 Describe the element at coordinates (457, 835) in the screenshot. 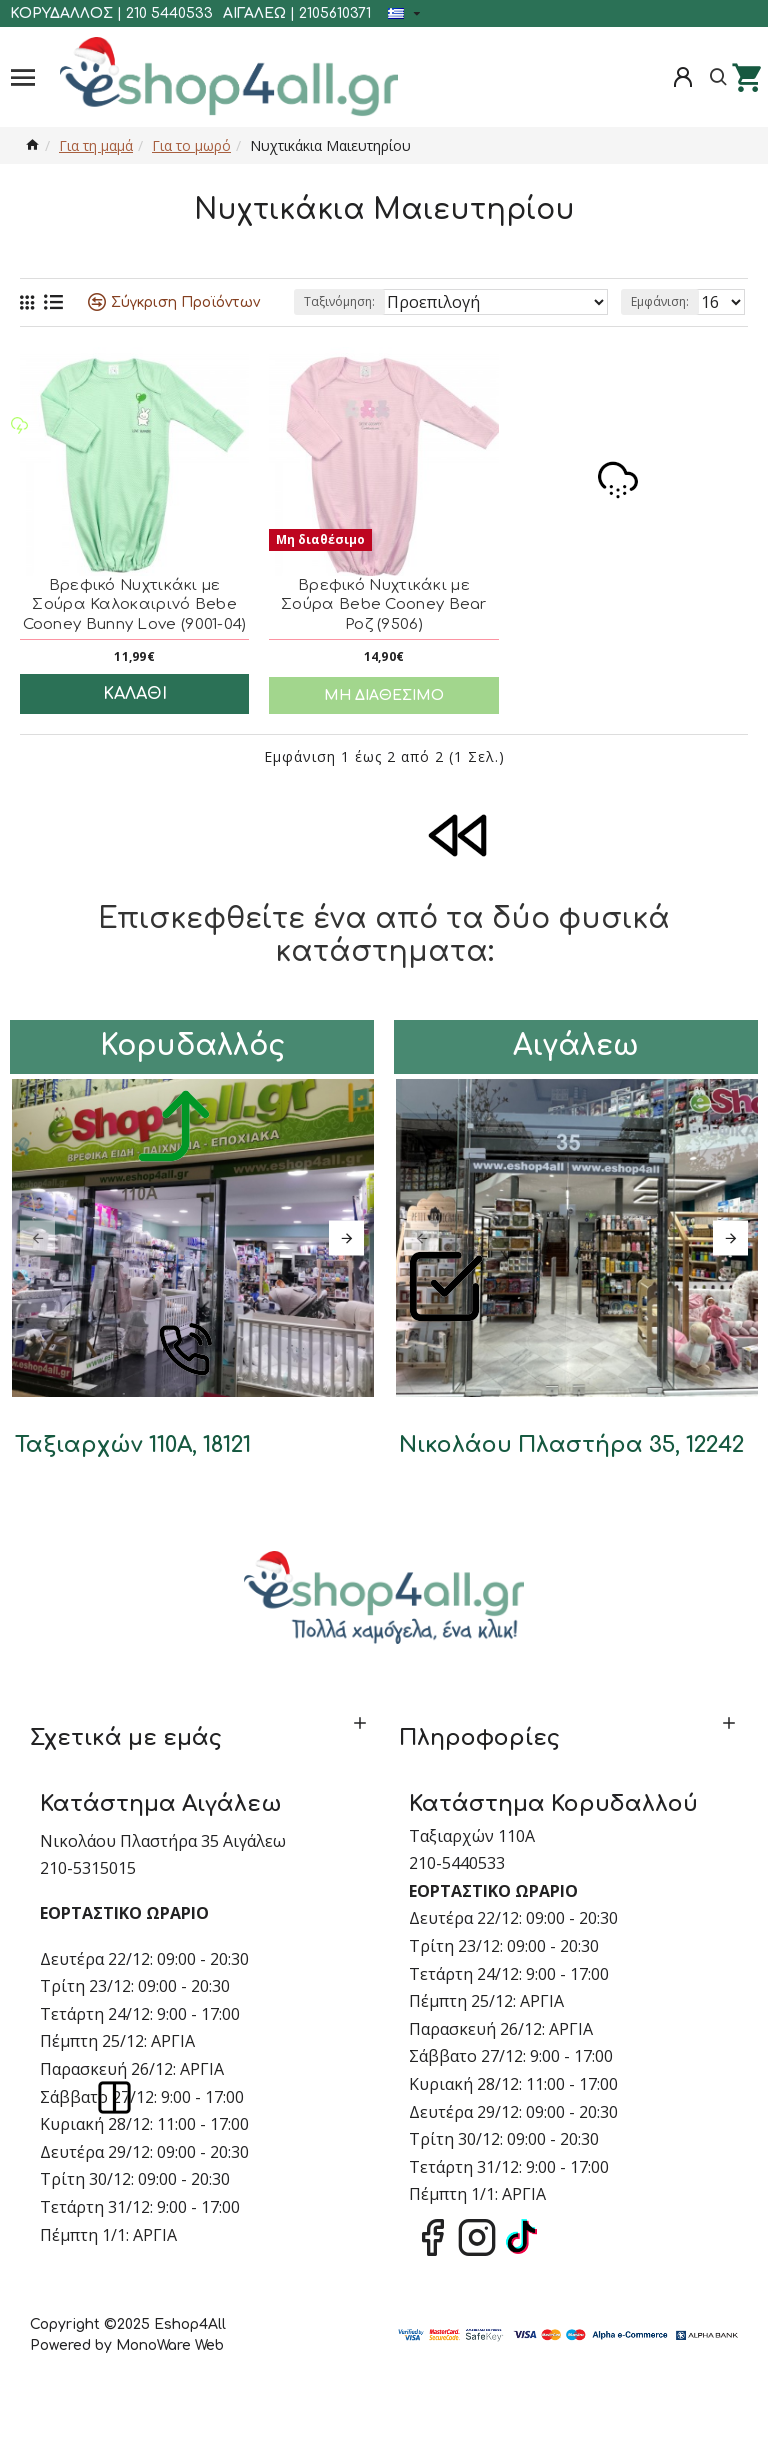

I see `rewind or skip backward in media playback` at that location.